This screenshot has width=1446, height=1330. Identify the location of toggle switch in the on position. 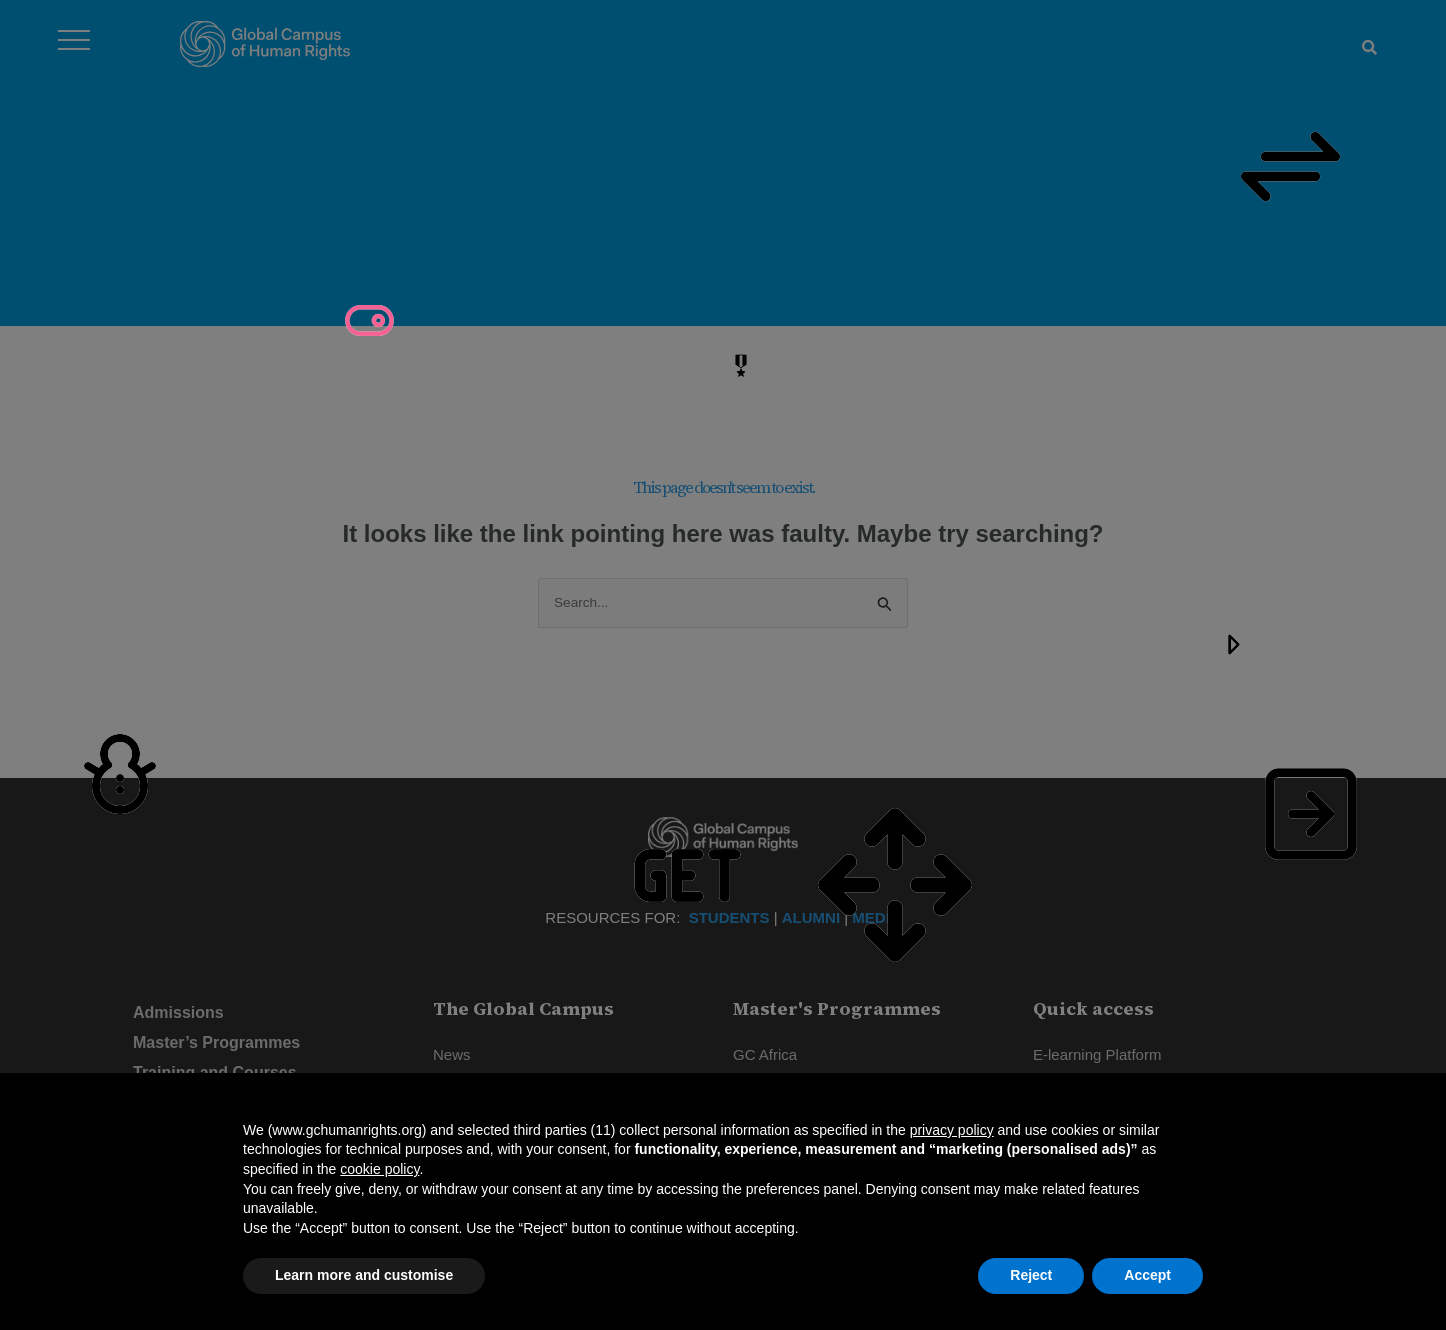
(369, 320).